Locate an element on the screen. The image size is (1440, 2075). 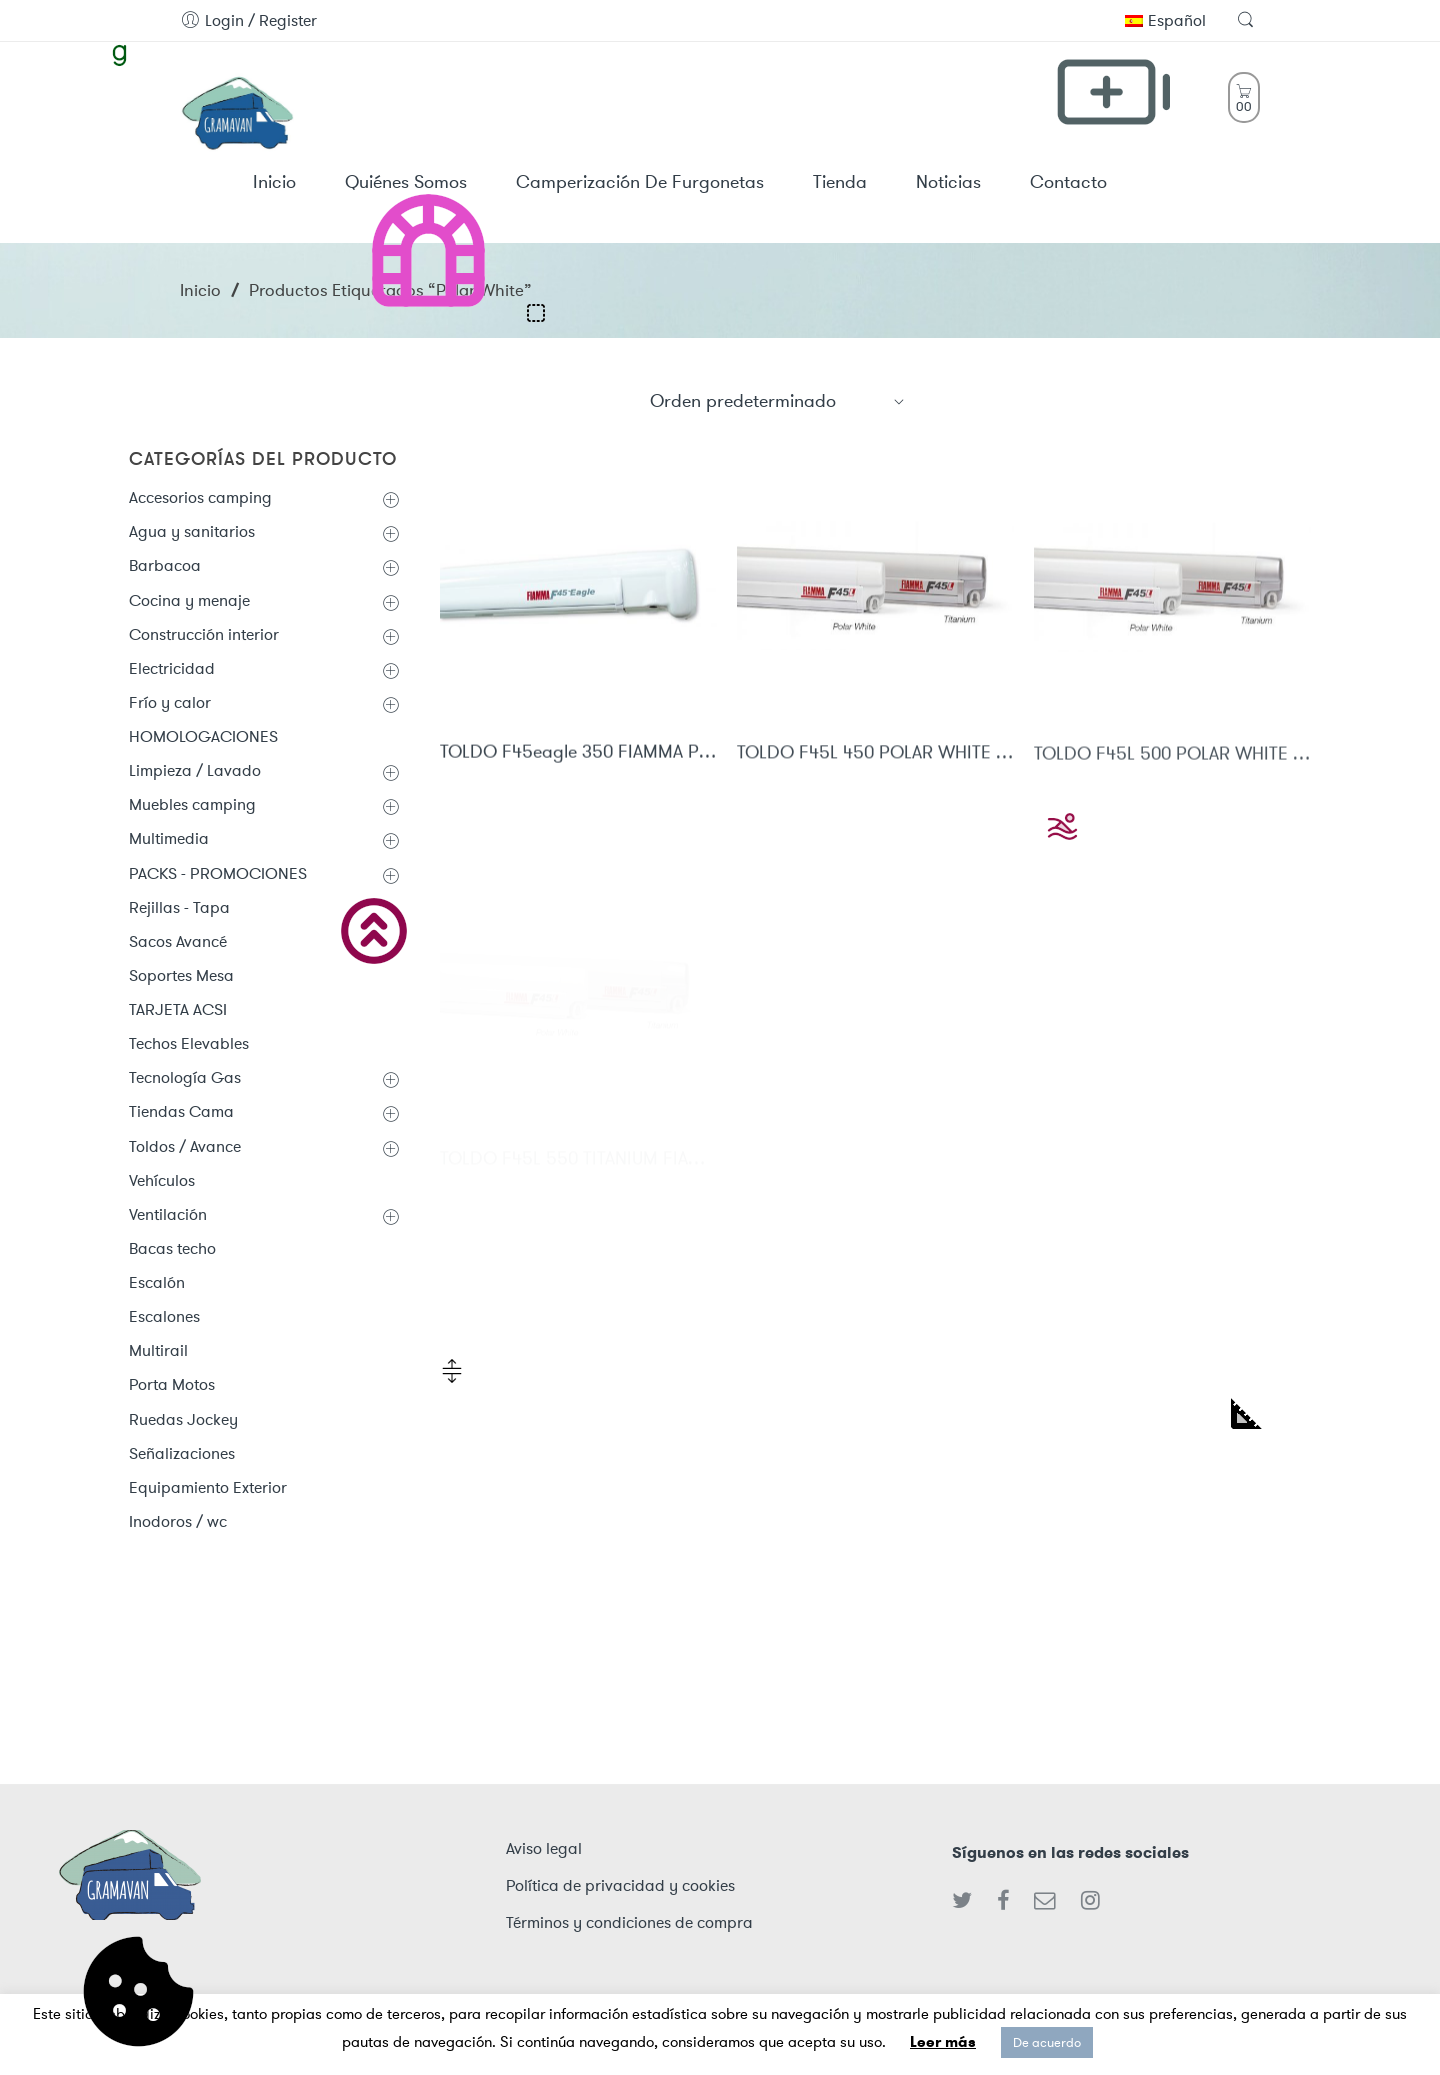
create a selection area is located at coordinates (536, 313).